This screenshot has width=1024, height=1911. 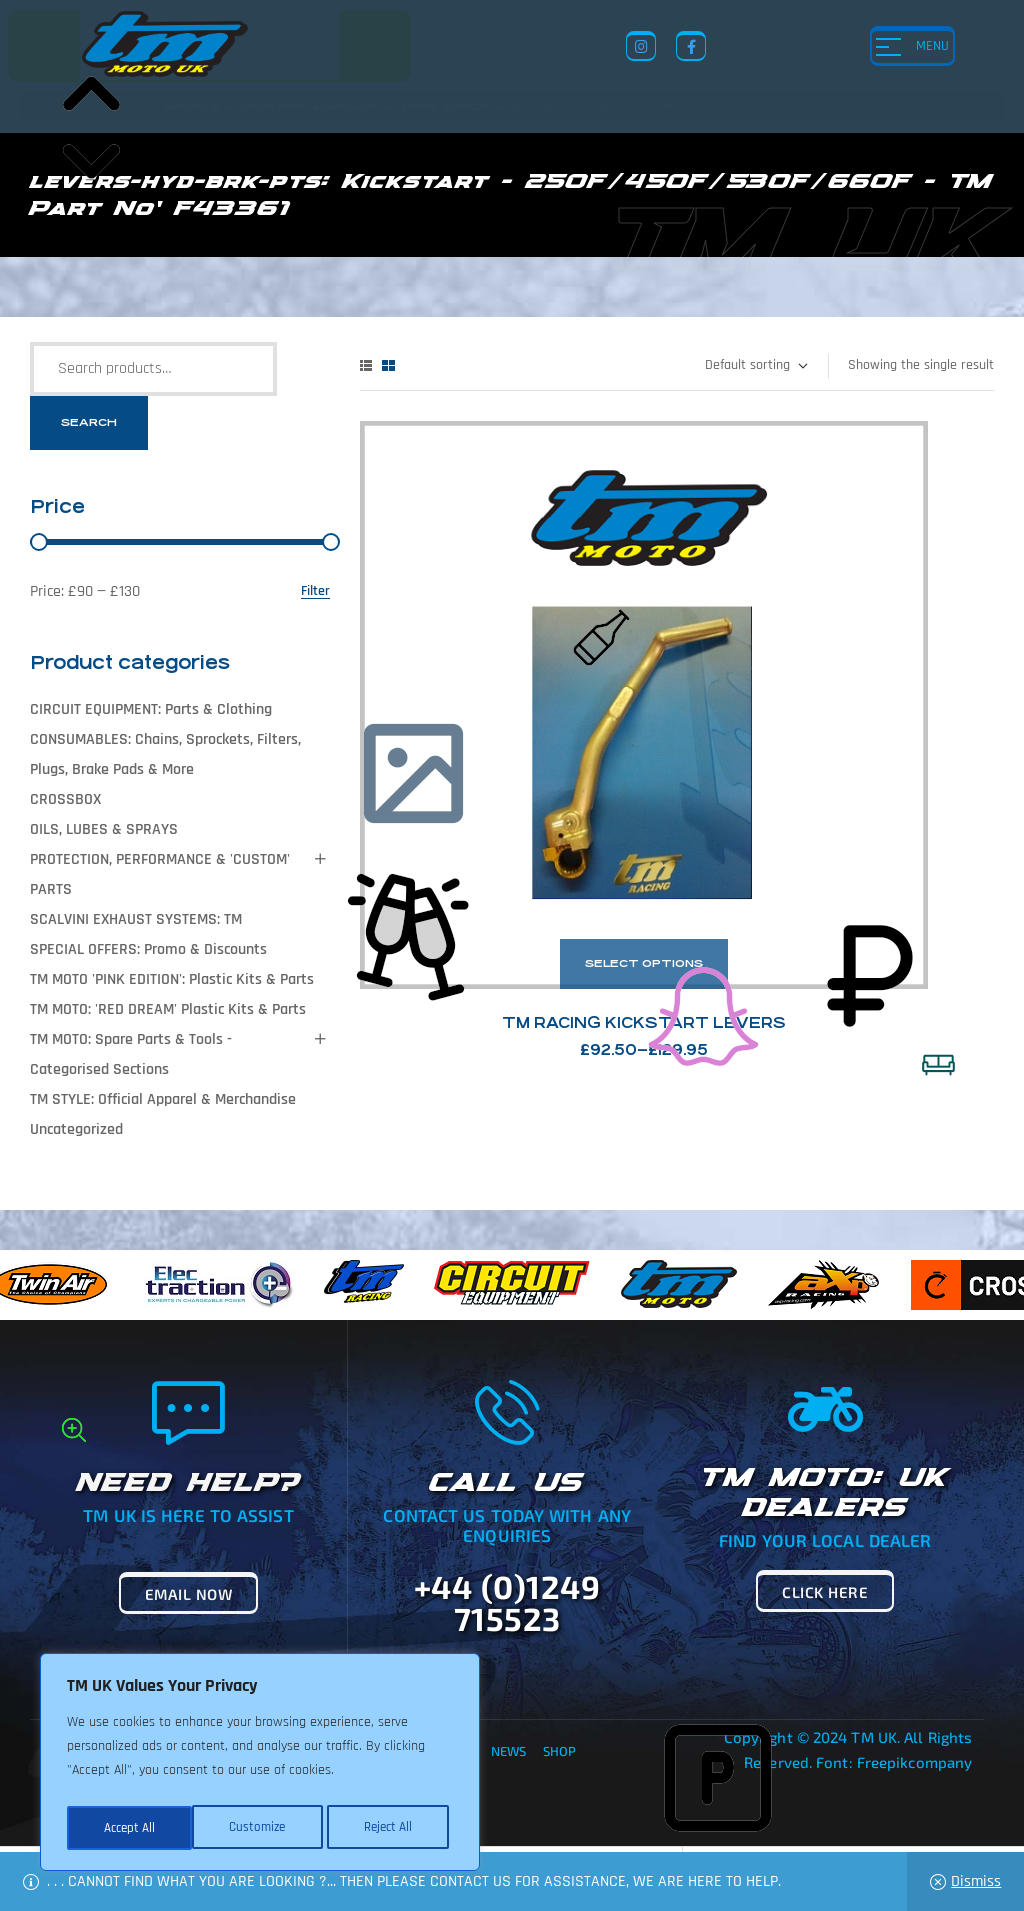 I want to click on browse furniture or home decor, so click(x=938, y=1064).